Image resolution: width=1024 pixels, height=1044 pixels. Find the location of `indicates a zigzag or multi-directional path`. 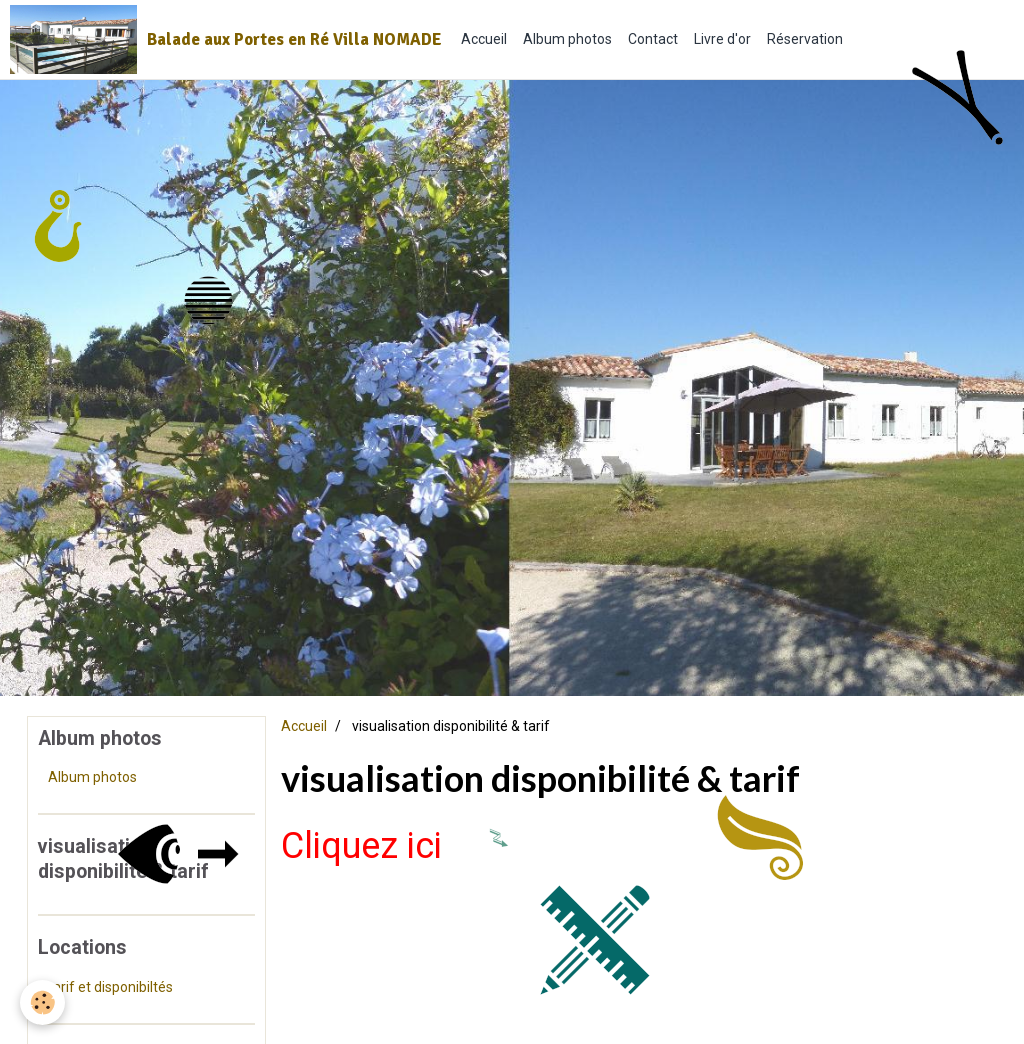

indicates a zigzag or multi-directional path is located at coordinates (499, 838).